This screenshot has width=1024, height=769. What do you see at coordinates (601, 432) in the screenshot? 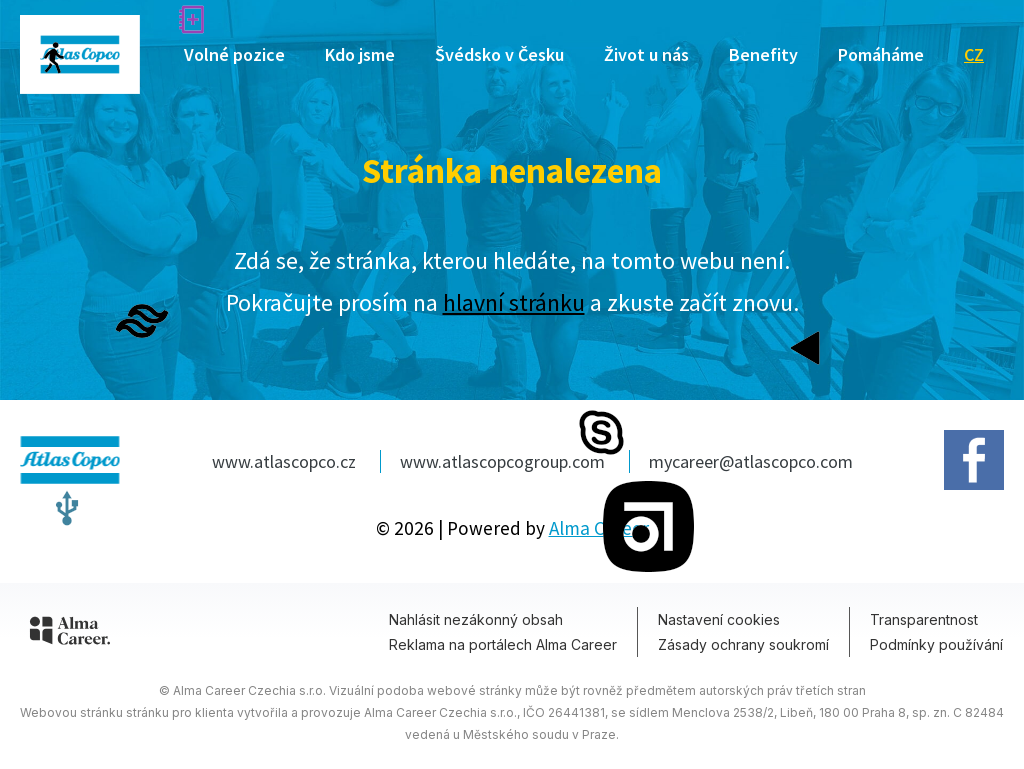
I see `open Skype app` at bounding box center [601, 432].